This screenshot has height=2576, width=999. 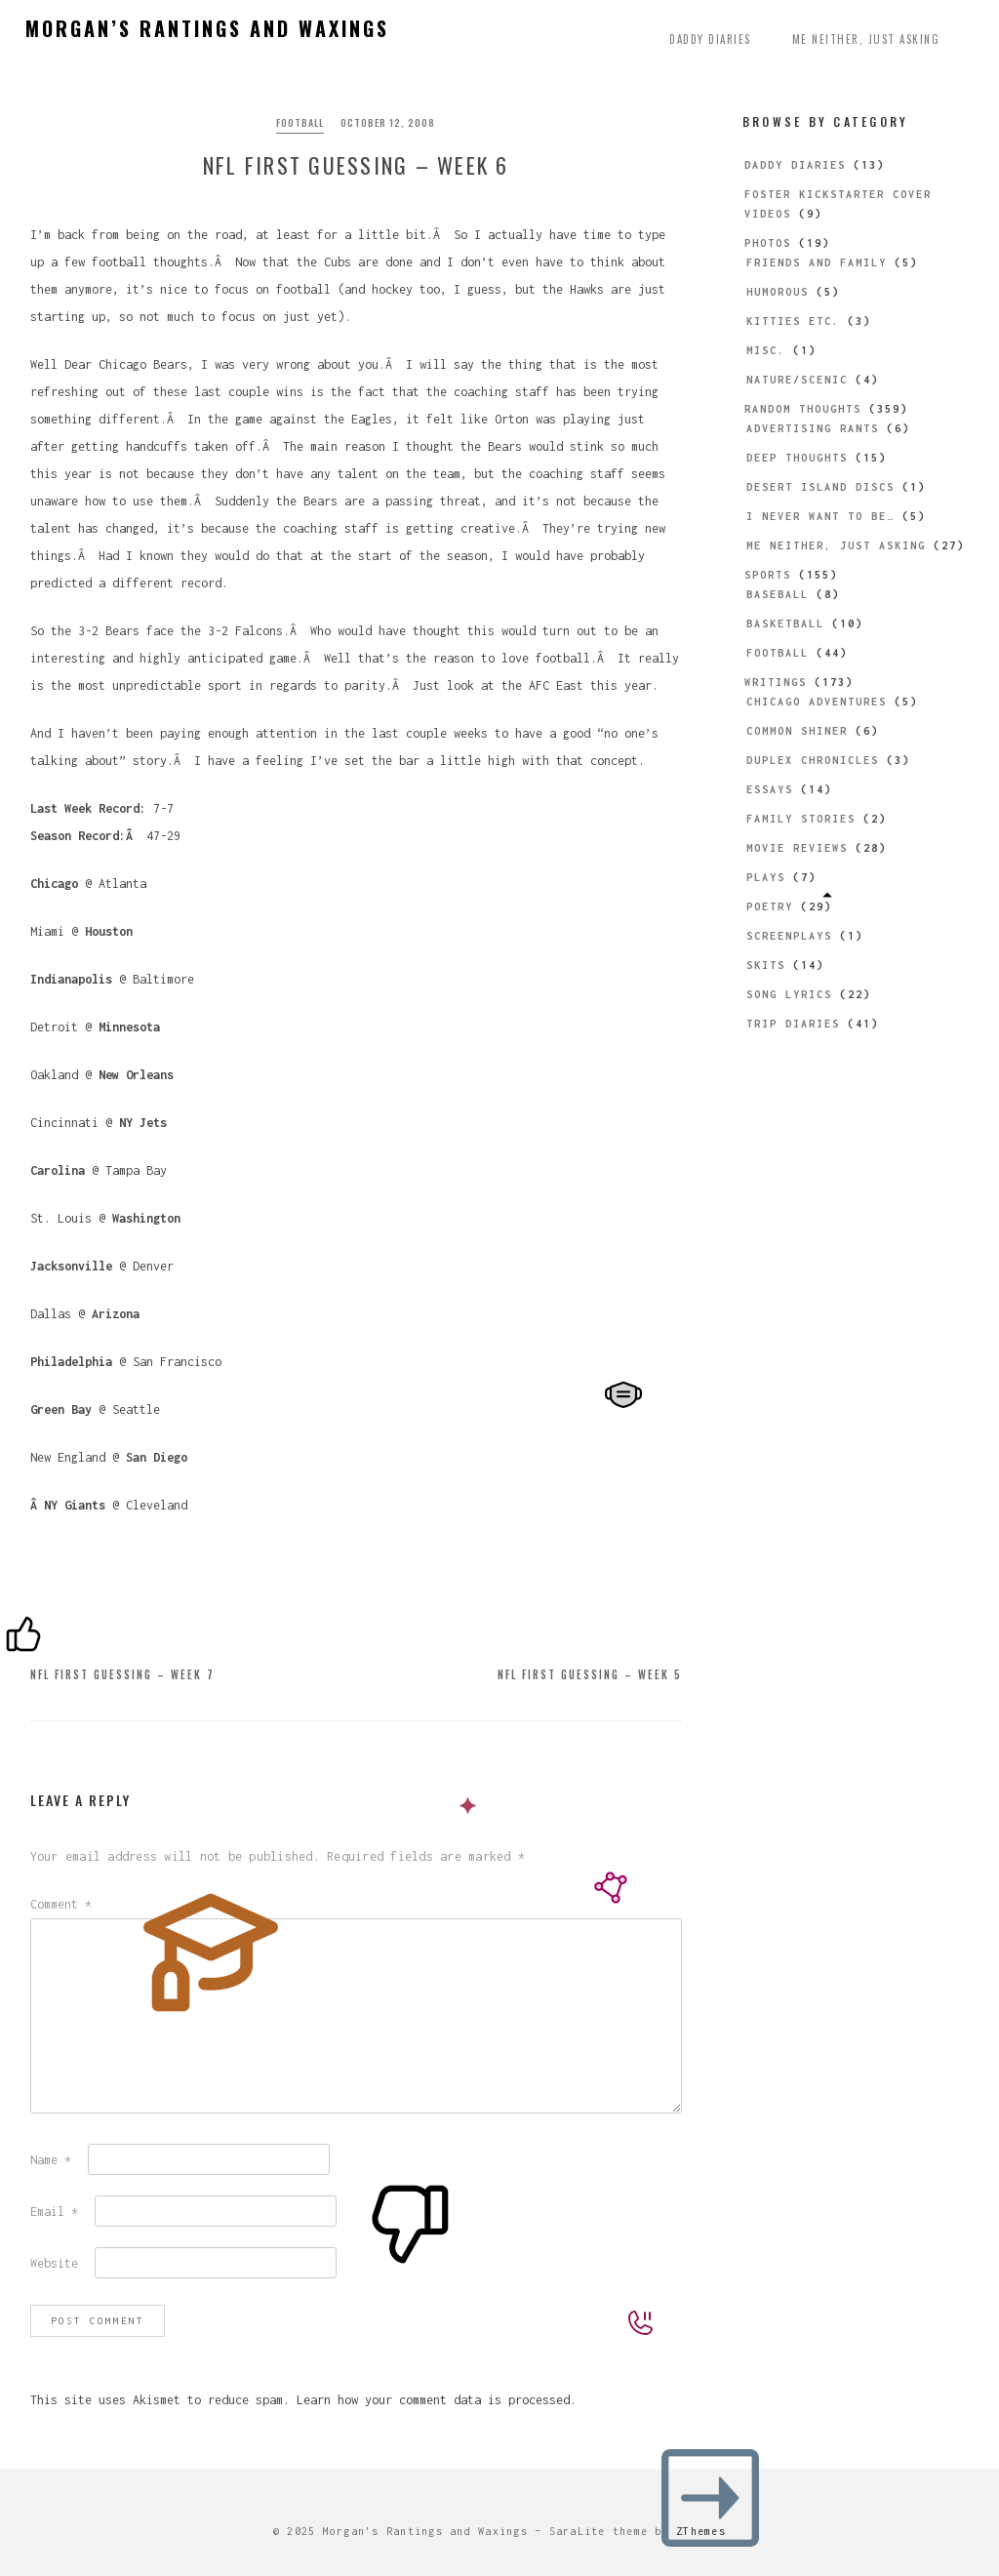 What do you see at coordinates (641, 2322) in the screenshot?
I see `put current call on hold` at bounding box center [641, 2322].